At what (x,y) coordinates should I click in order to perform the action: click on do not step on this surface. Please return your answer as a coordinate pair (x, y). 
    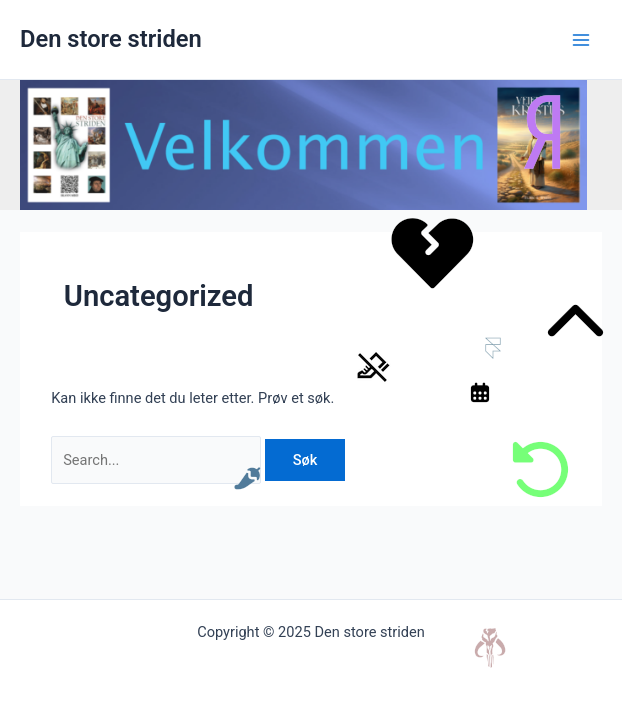
    Looking at the image, I should click on (373, 366).